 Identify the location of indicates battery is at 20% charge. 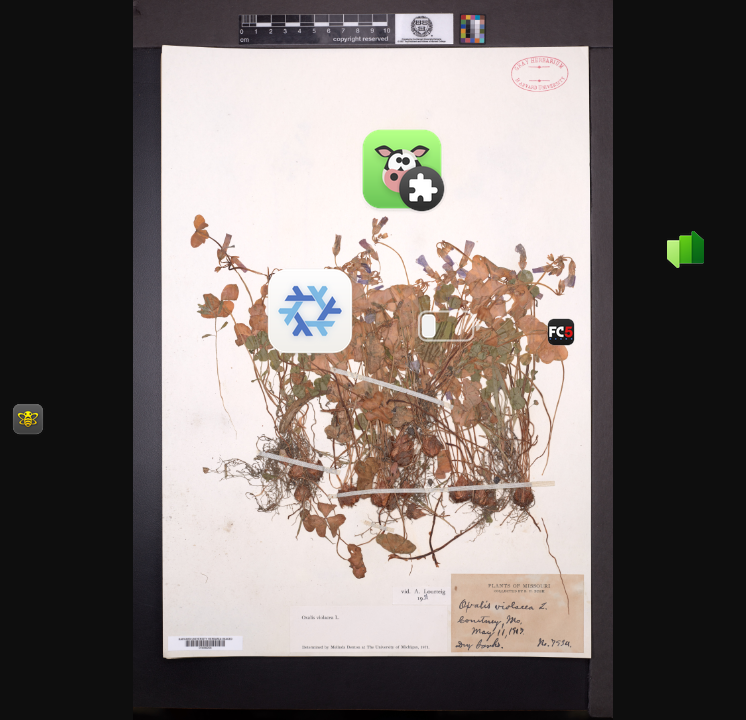
(449, 326).